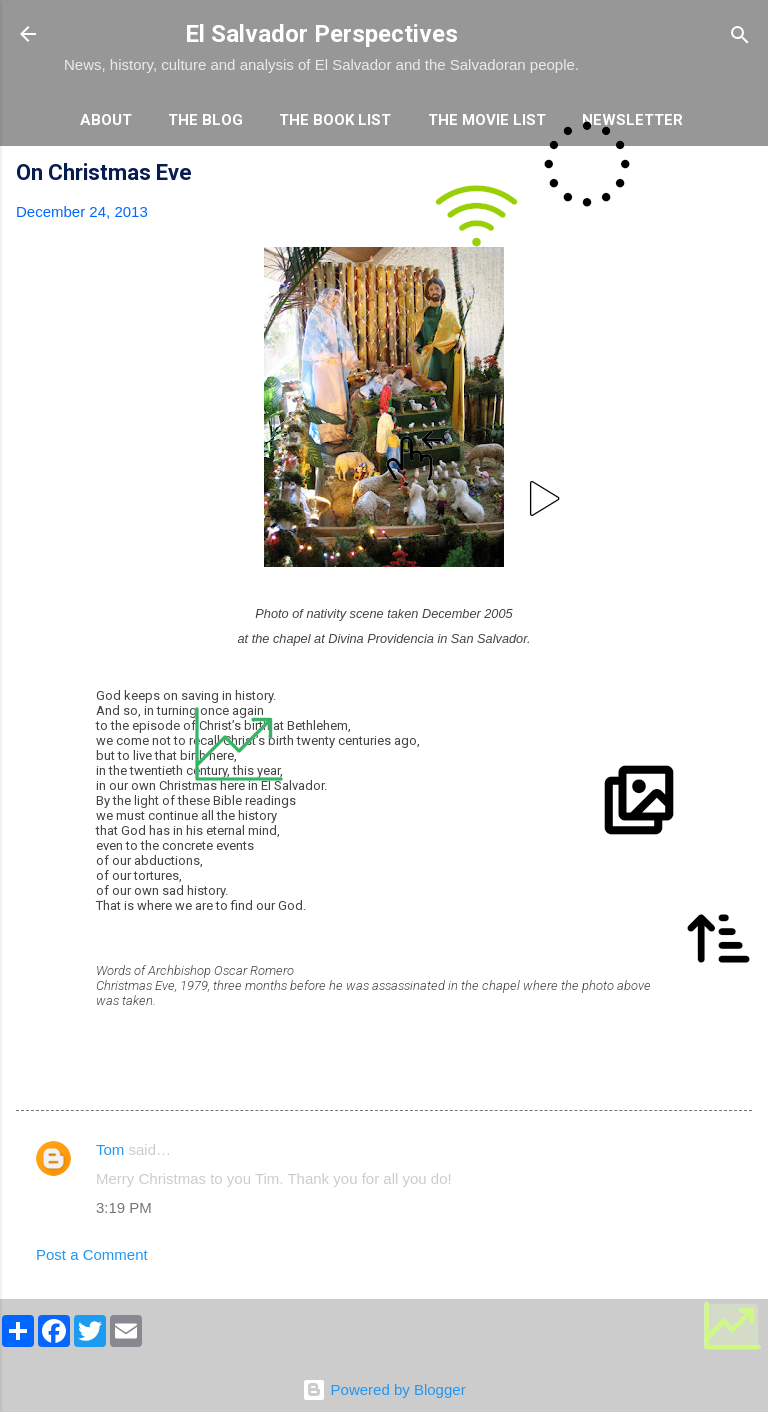  Describe the element at coordinates (540, 498) in the screenshot. I see `play media or start playback` at that location.